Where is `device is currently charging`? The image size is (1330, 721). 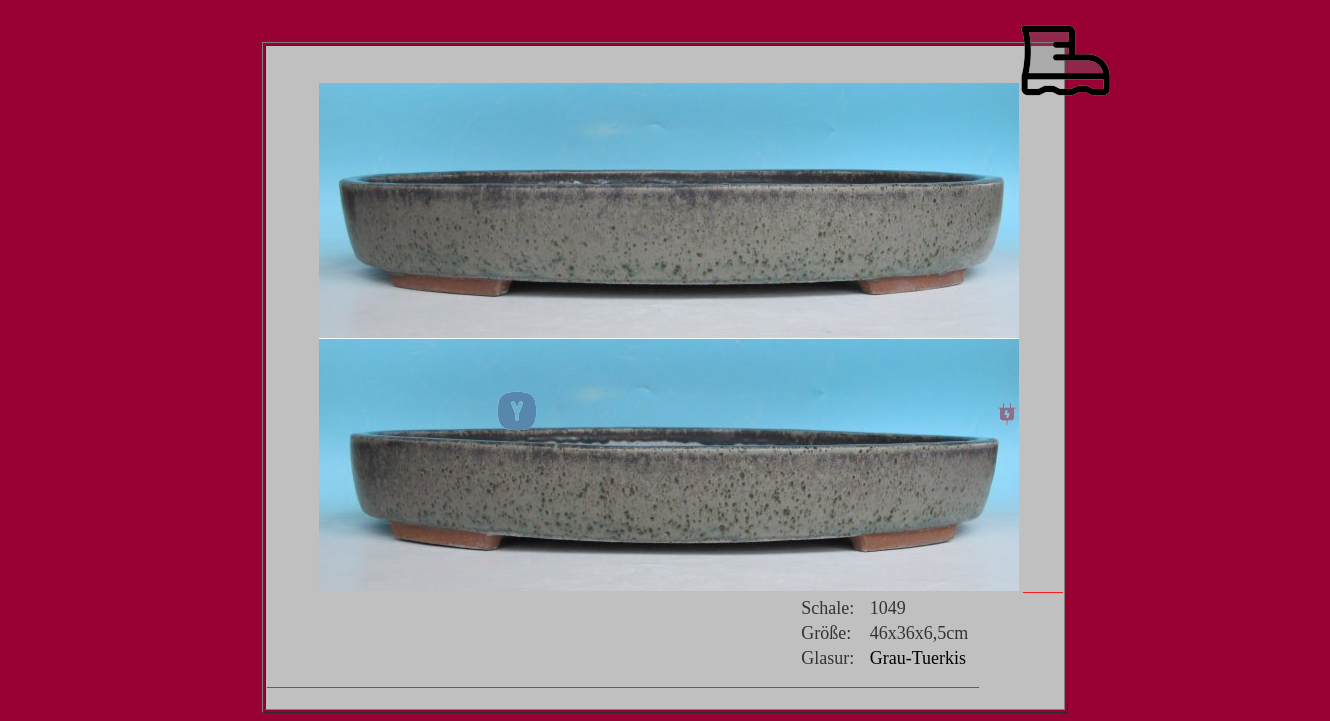 device is currently charging is located at coordinates (1007, 414).